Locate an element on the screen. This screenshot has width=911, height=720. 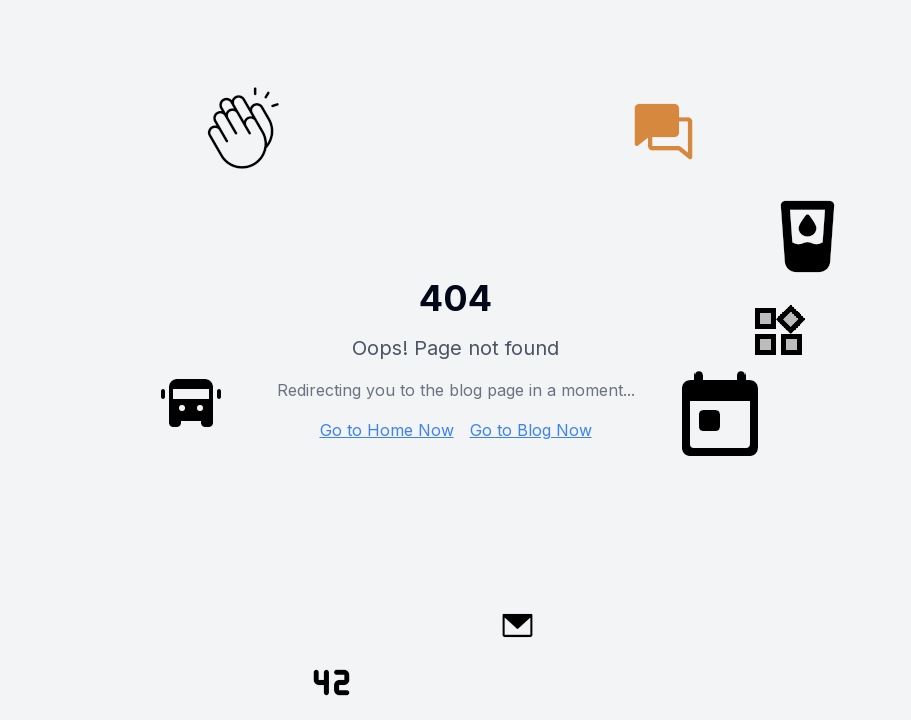
view public transit options is located at coordinates (191, 403).